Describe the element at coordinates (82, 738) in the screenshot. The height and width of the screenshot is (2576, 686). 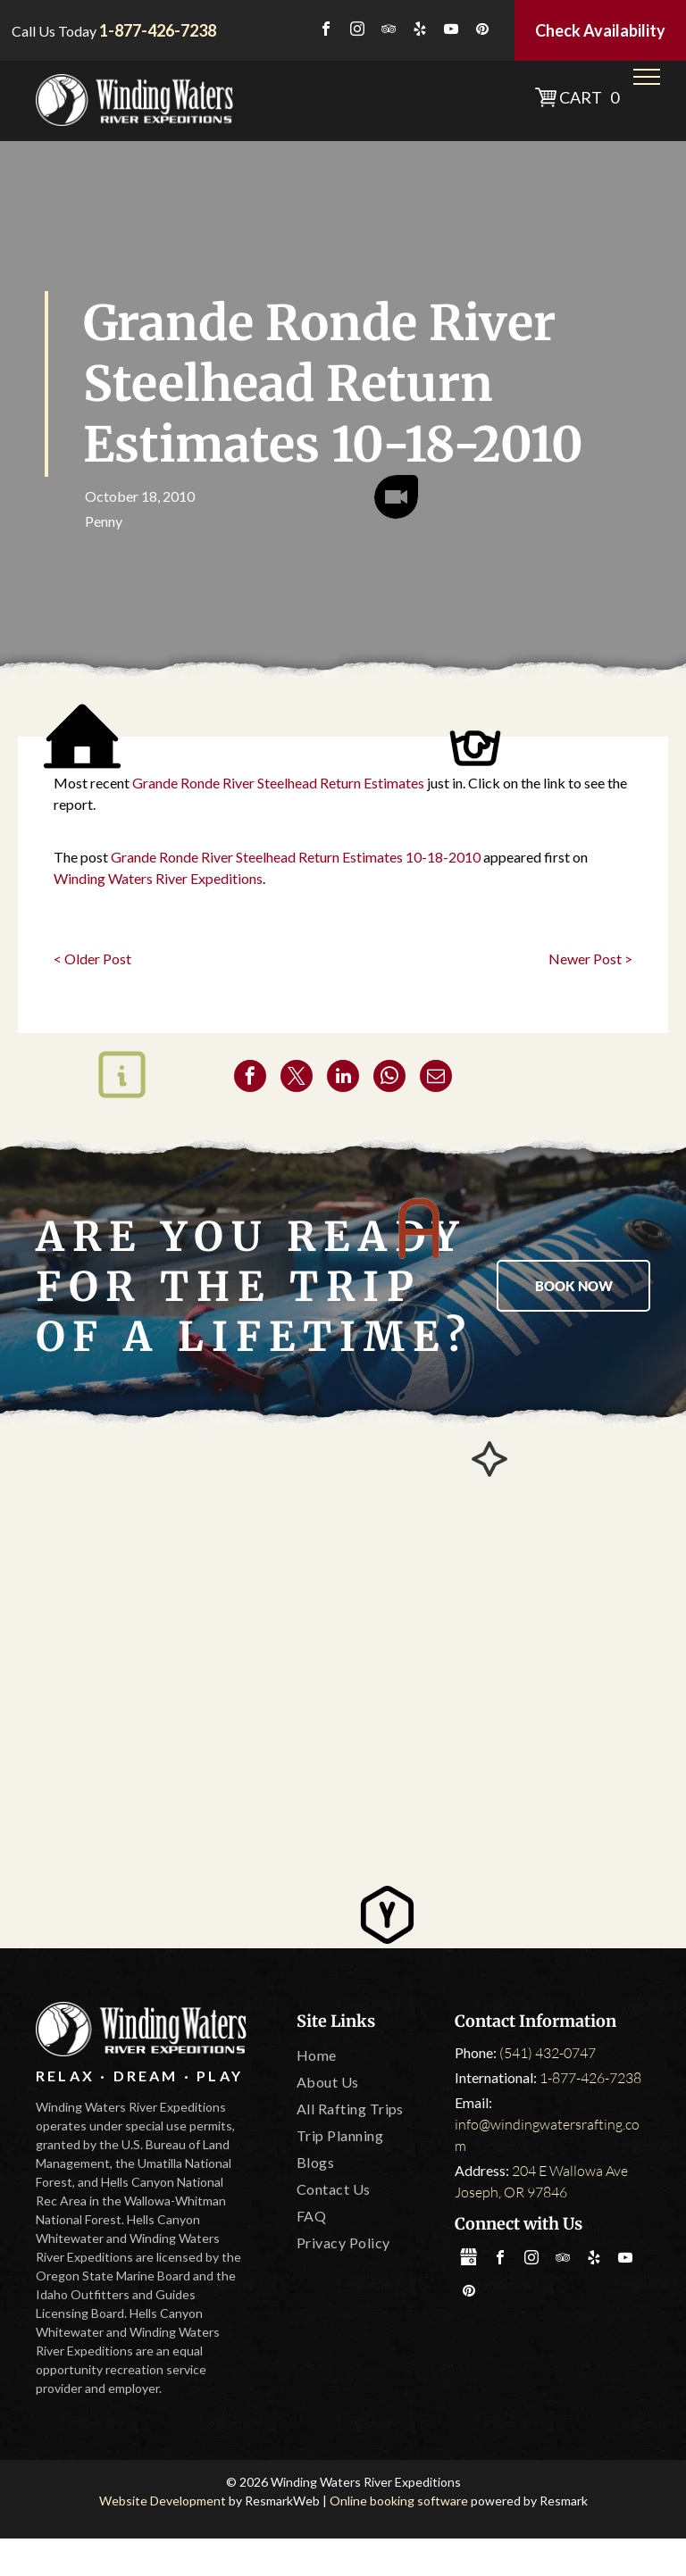
I see `navigate to home screen` at that location.